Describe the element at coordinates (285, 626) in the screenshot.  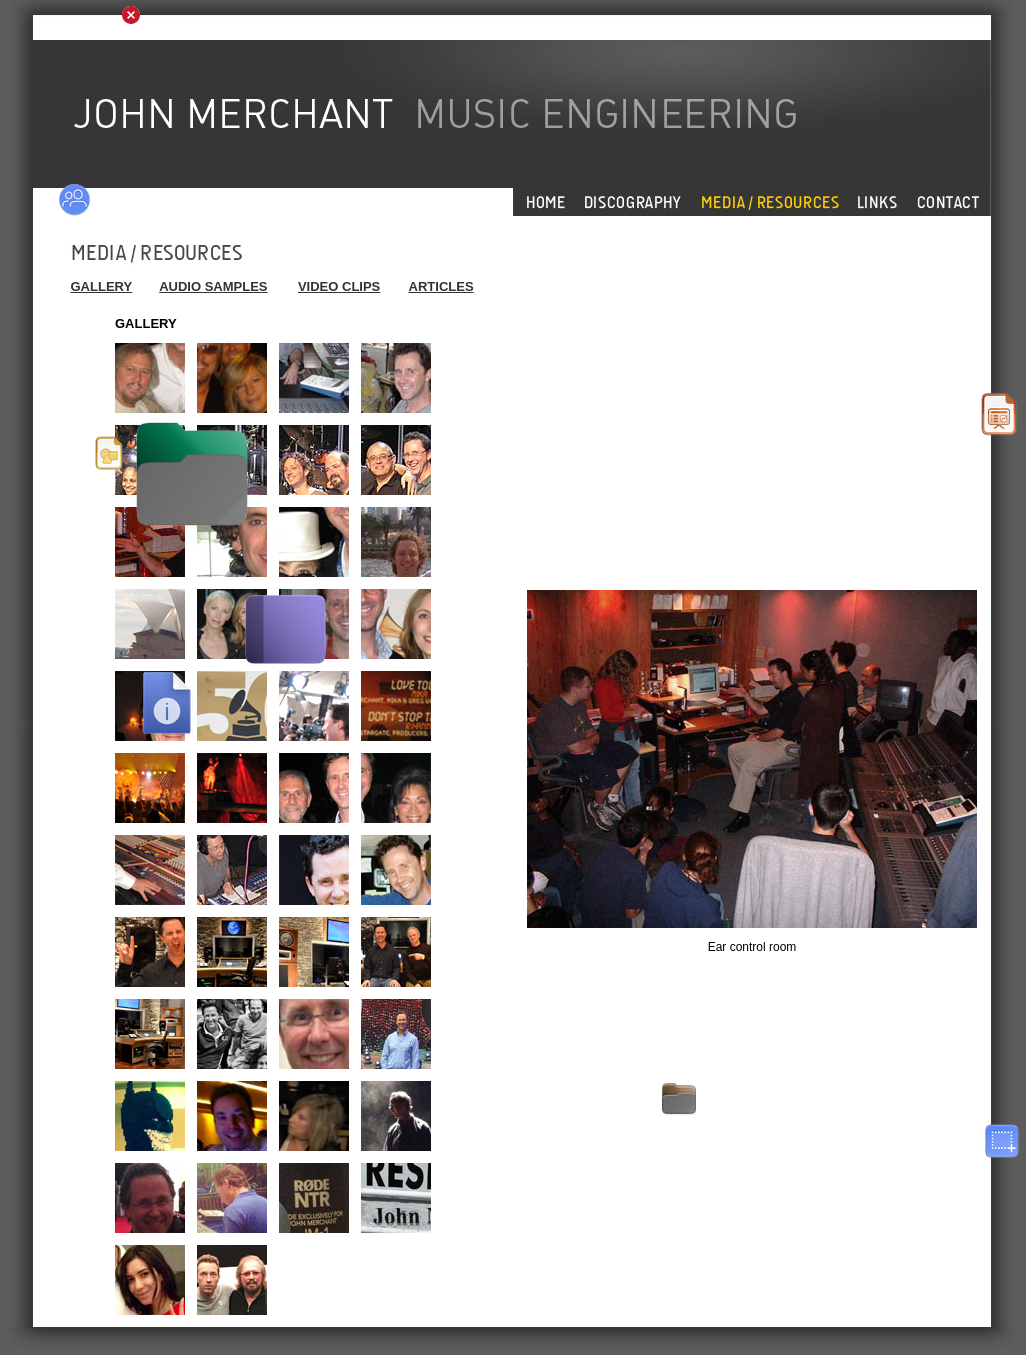
I see `access desktop folder` at that location.